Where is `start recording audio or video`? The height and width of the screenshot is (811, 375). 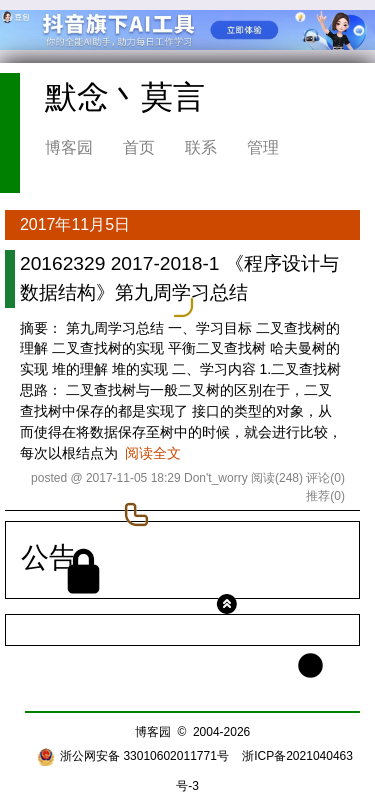 start recording audio or video is located at coordinates (310, 665).